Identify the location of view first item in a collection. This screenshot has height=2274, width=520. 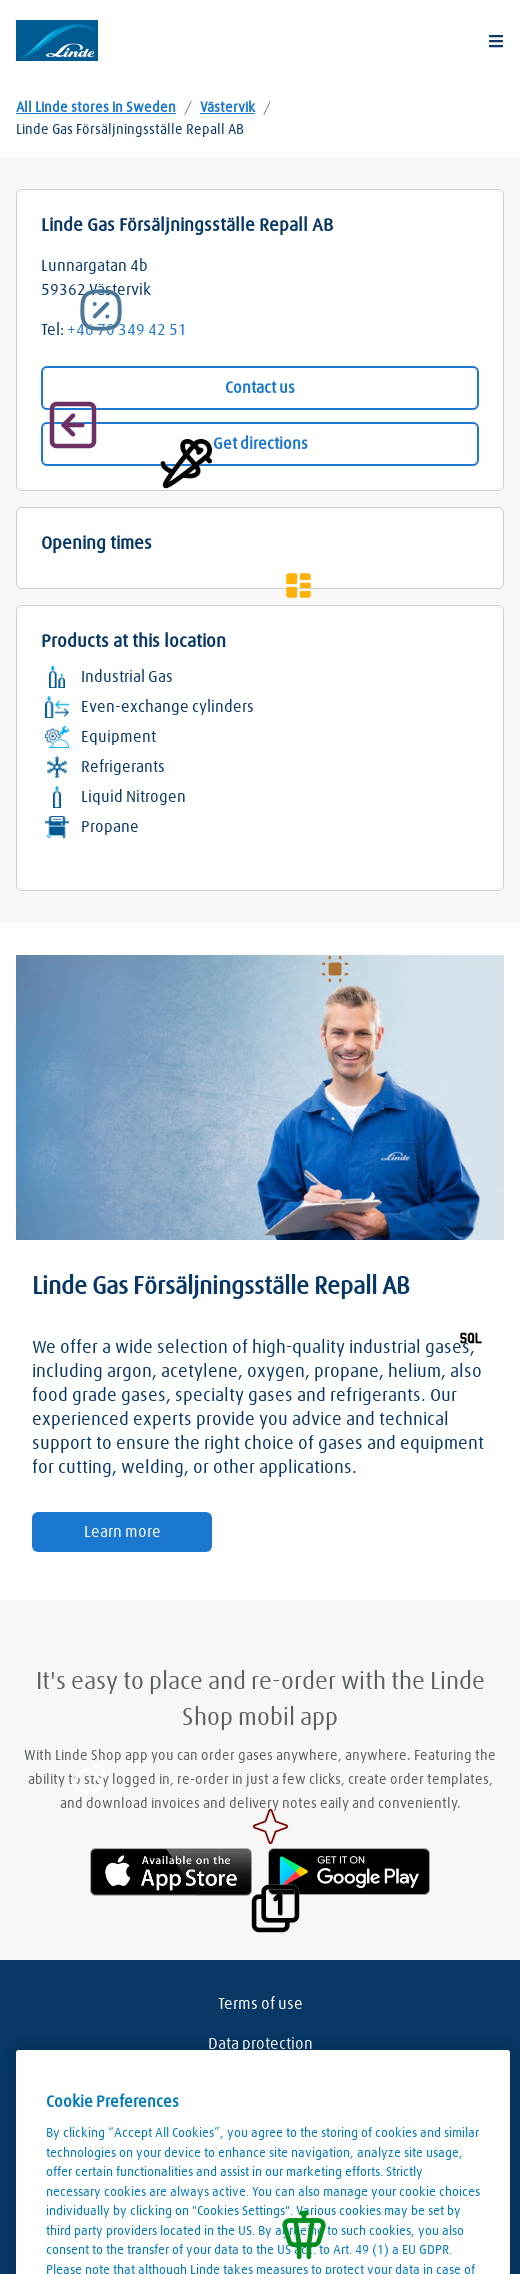
(275, 1908).